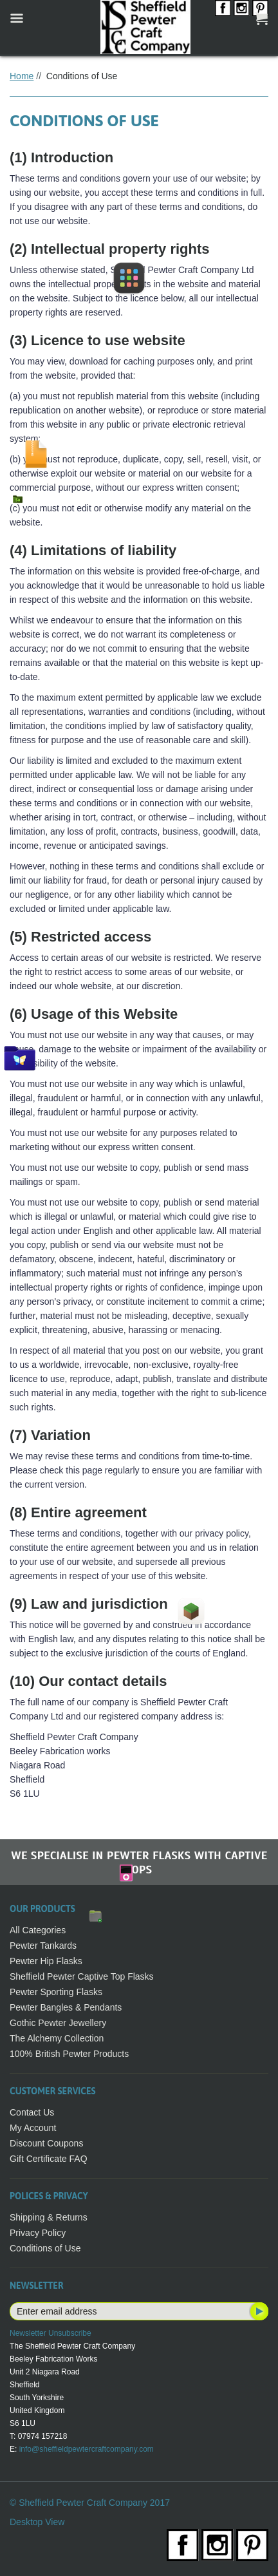 Image resolution: width=278 pixels, height=2576 pixels. I want to click on customize desktop icon appearance and arrangement, so click(129, 278).